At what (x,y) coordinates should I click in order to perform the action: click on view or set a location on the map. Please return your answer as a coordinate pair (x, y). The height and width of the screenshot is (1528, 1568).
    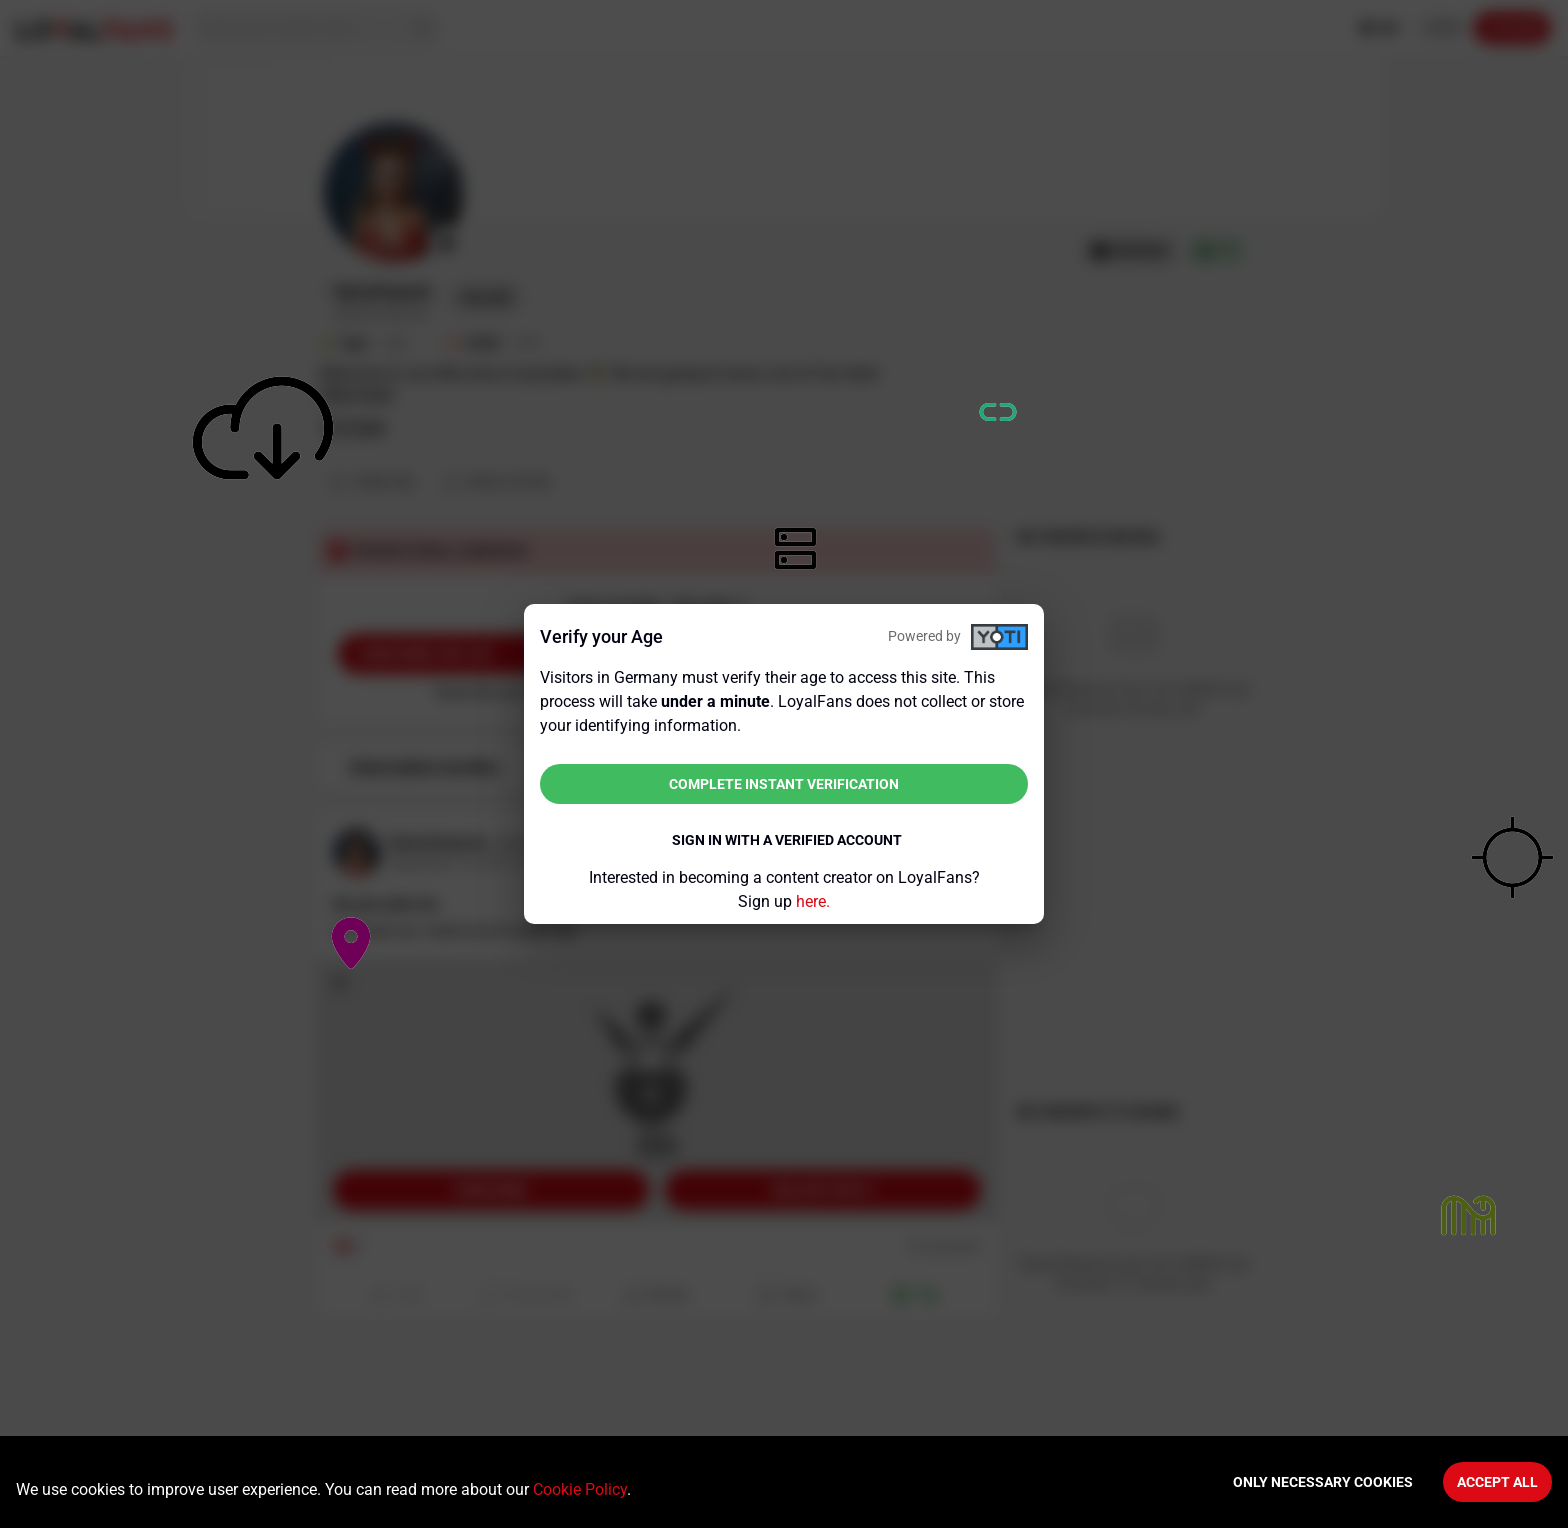
    Looking at the image, I should click on (351, 943).